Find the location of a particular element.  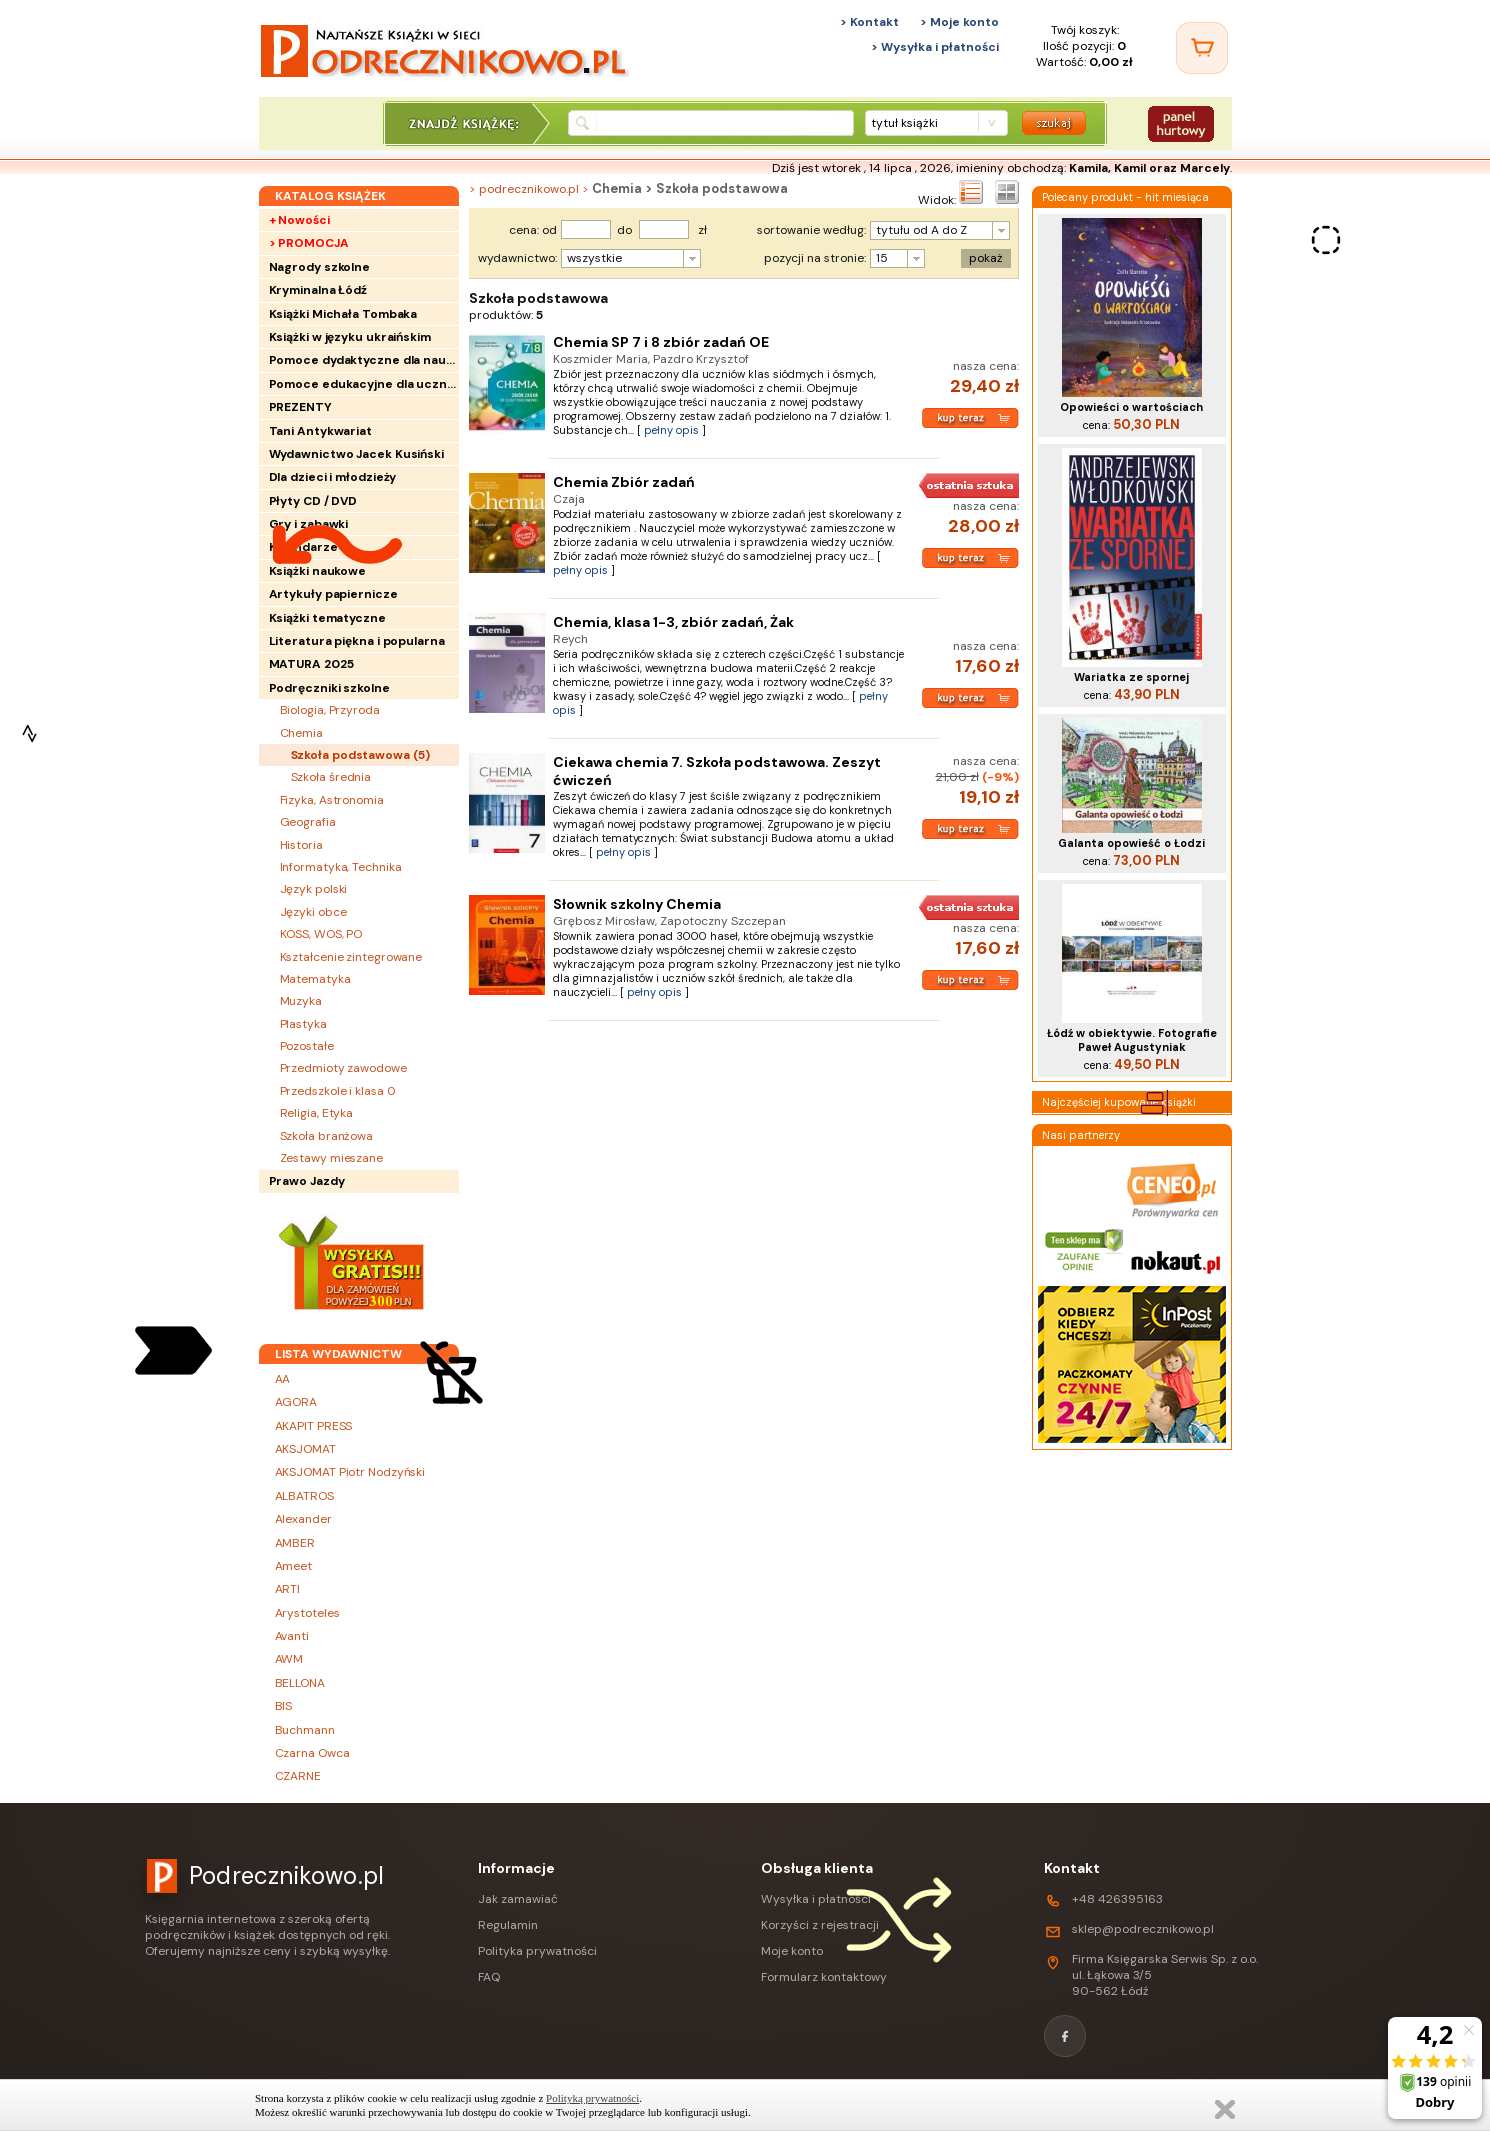

undo or revert previous action is located at coordinates (337, 544).